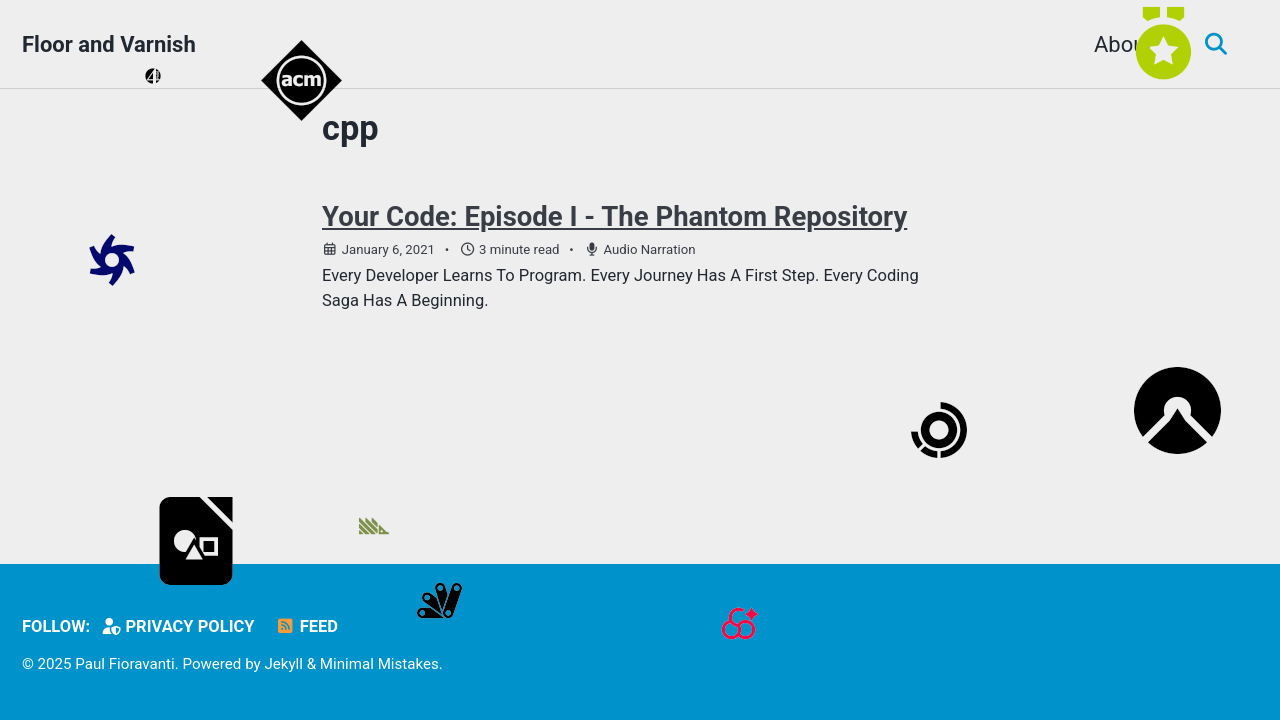  I want to click on Google Apps Script logo, so click(439, 600).